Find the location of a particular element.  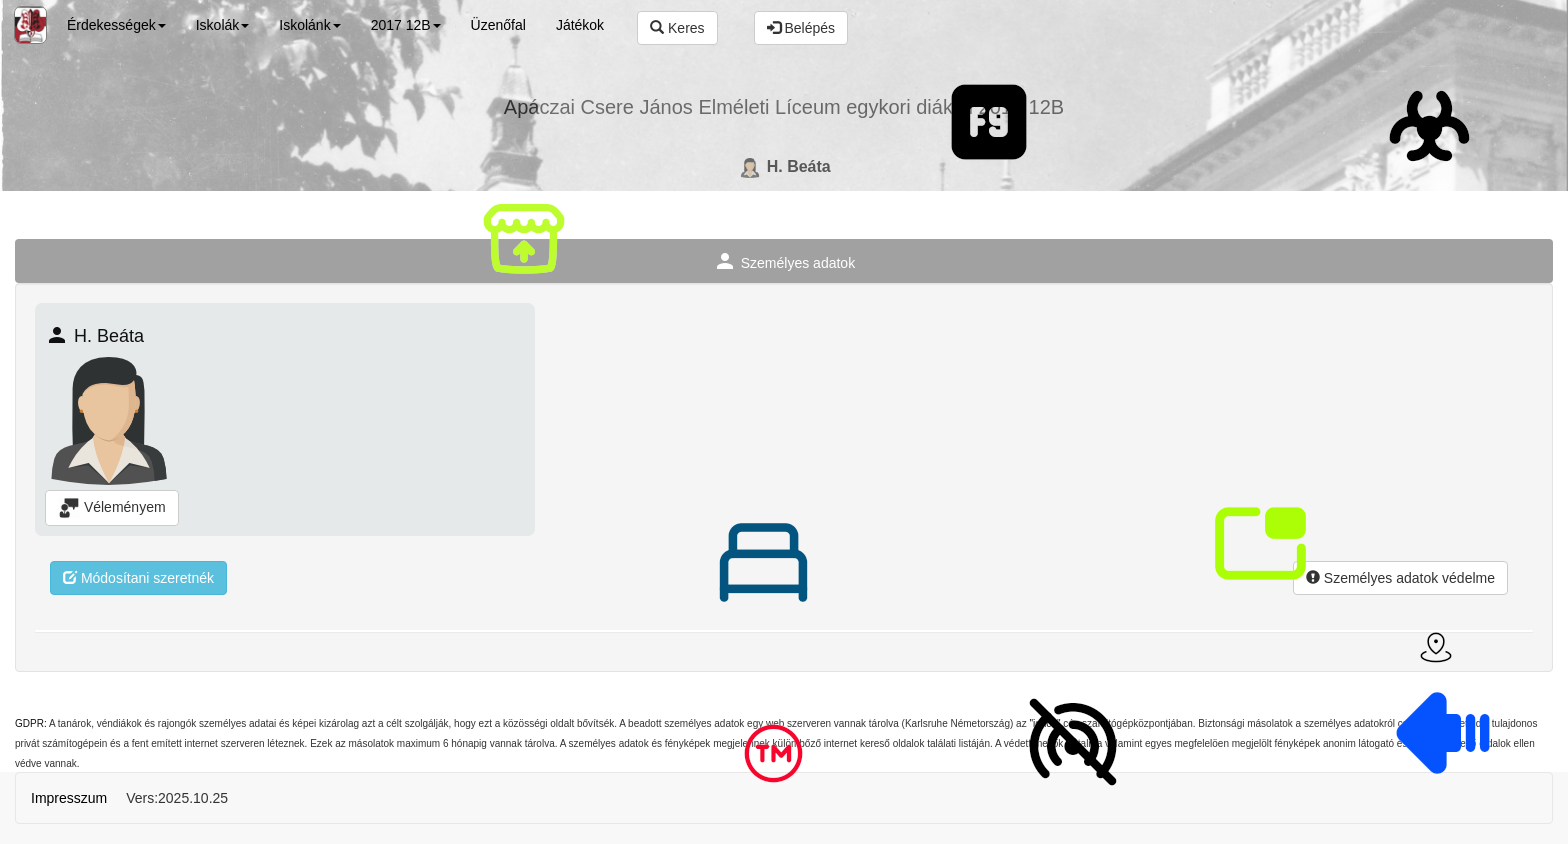

indicates trademarked content or brand is located at coordinates (773, 753).